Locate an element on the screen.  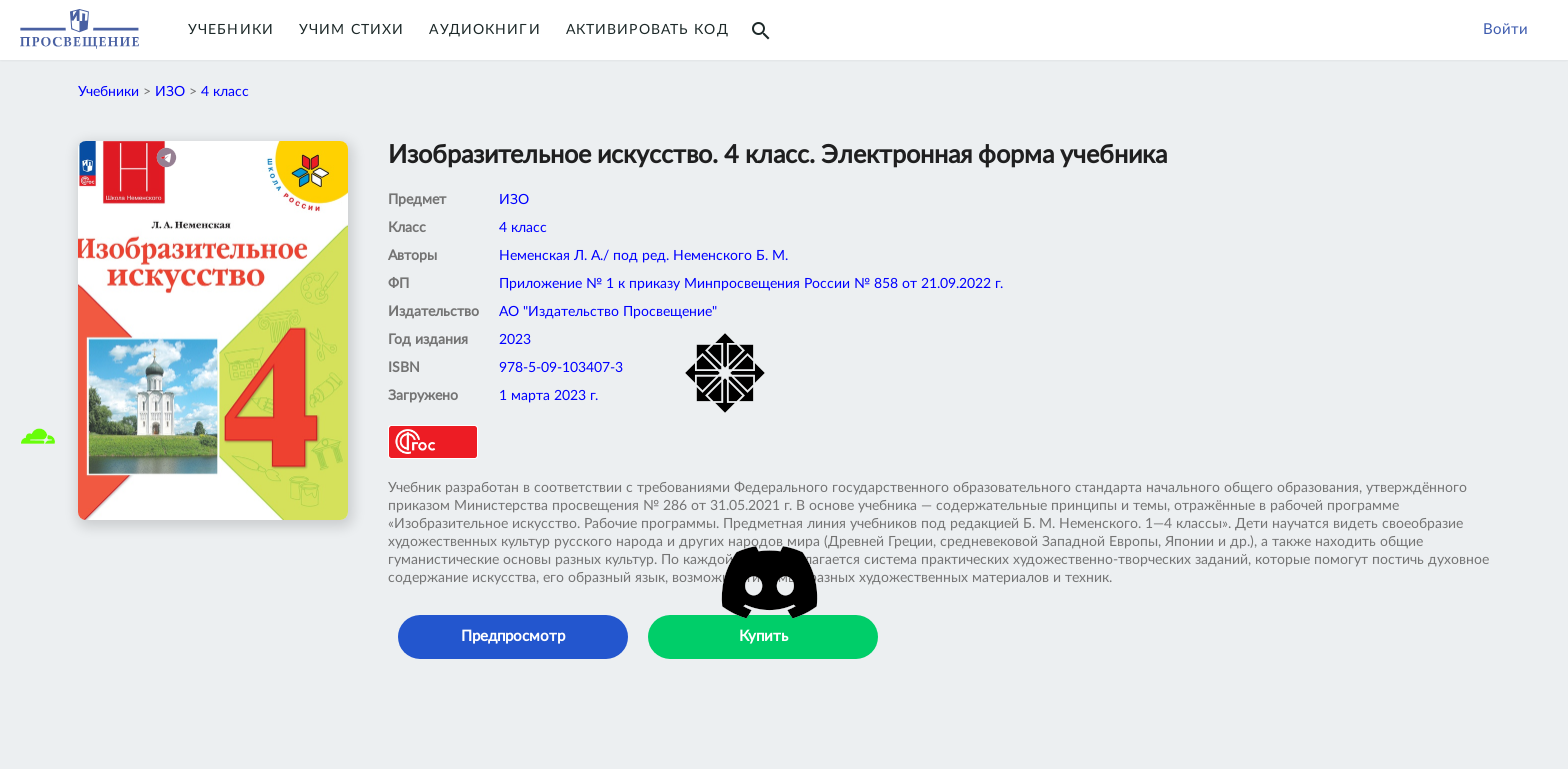
centos linux distribution logo is located at coordinates (725, 373).